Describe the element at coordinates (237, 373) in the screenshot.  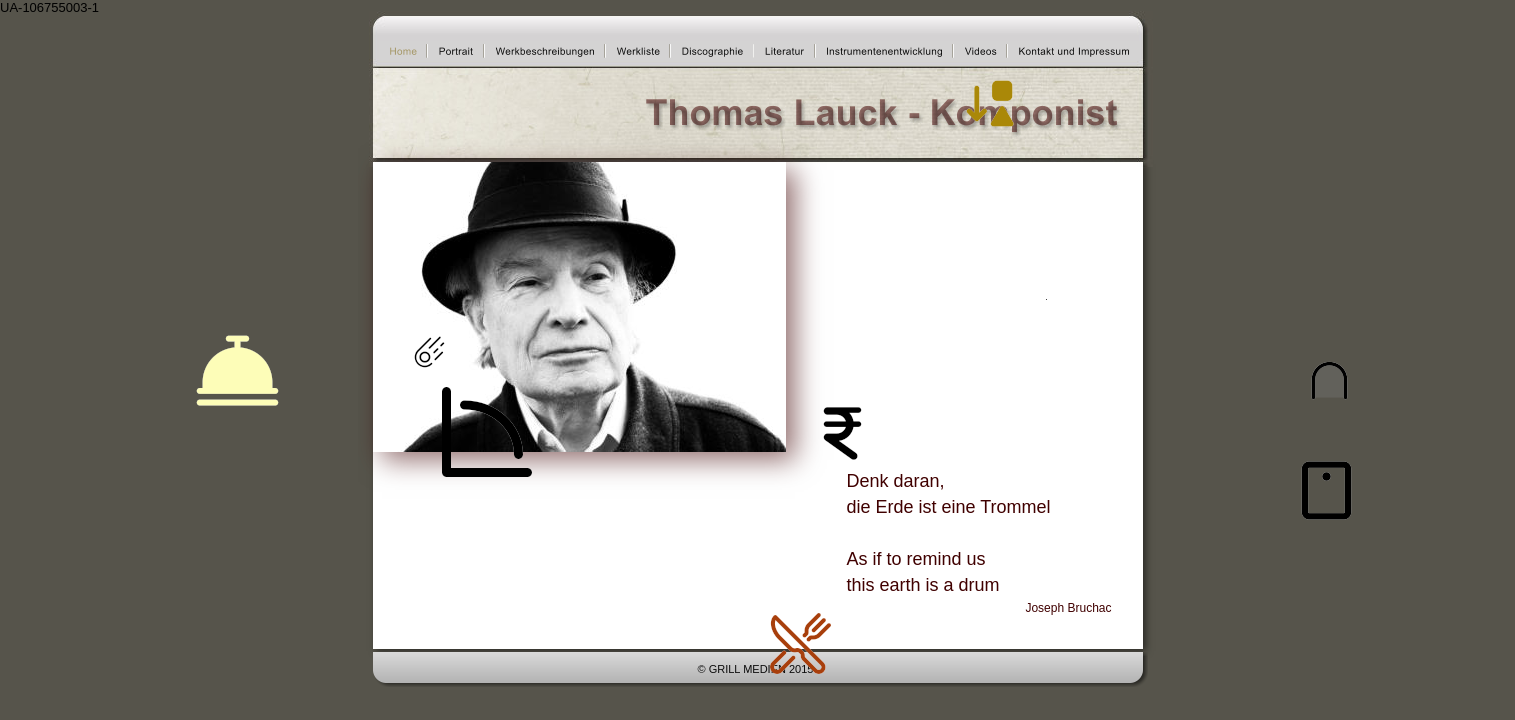
I see `request service or assistance` at that location.